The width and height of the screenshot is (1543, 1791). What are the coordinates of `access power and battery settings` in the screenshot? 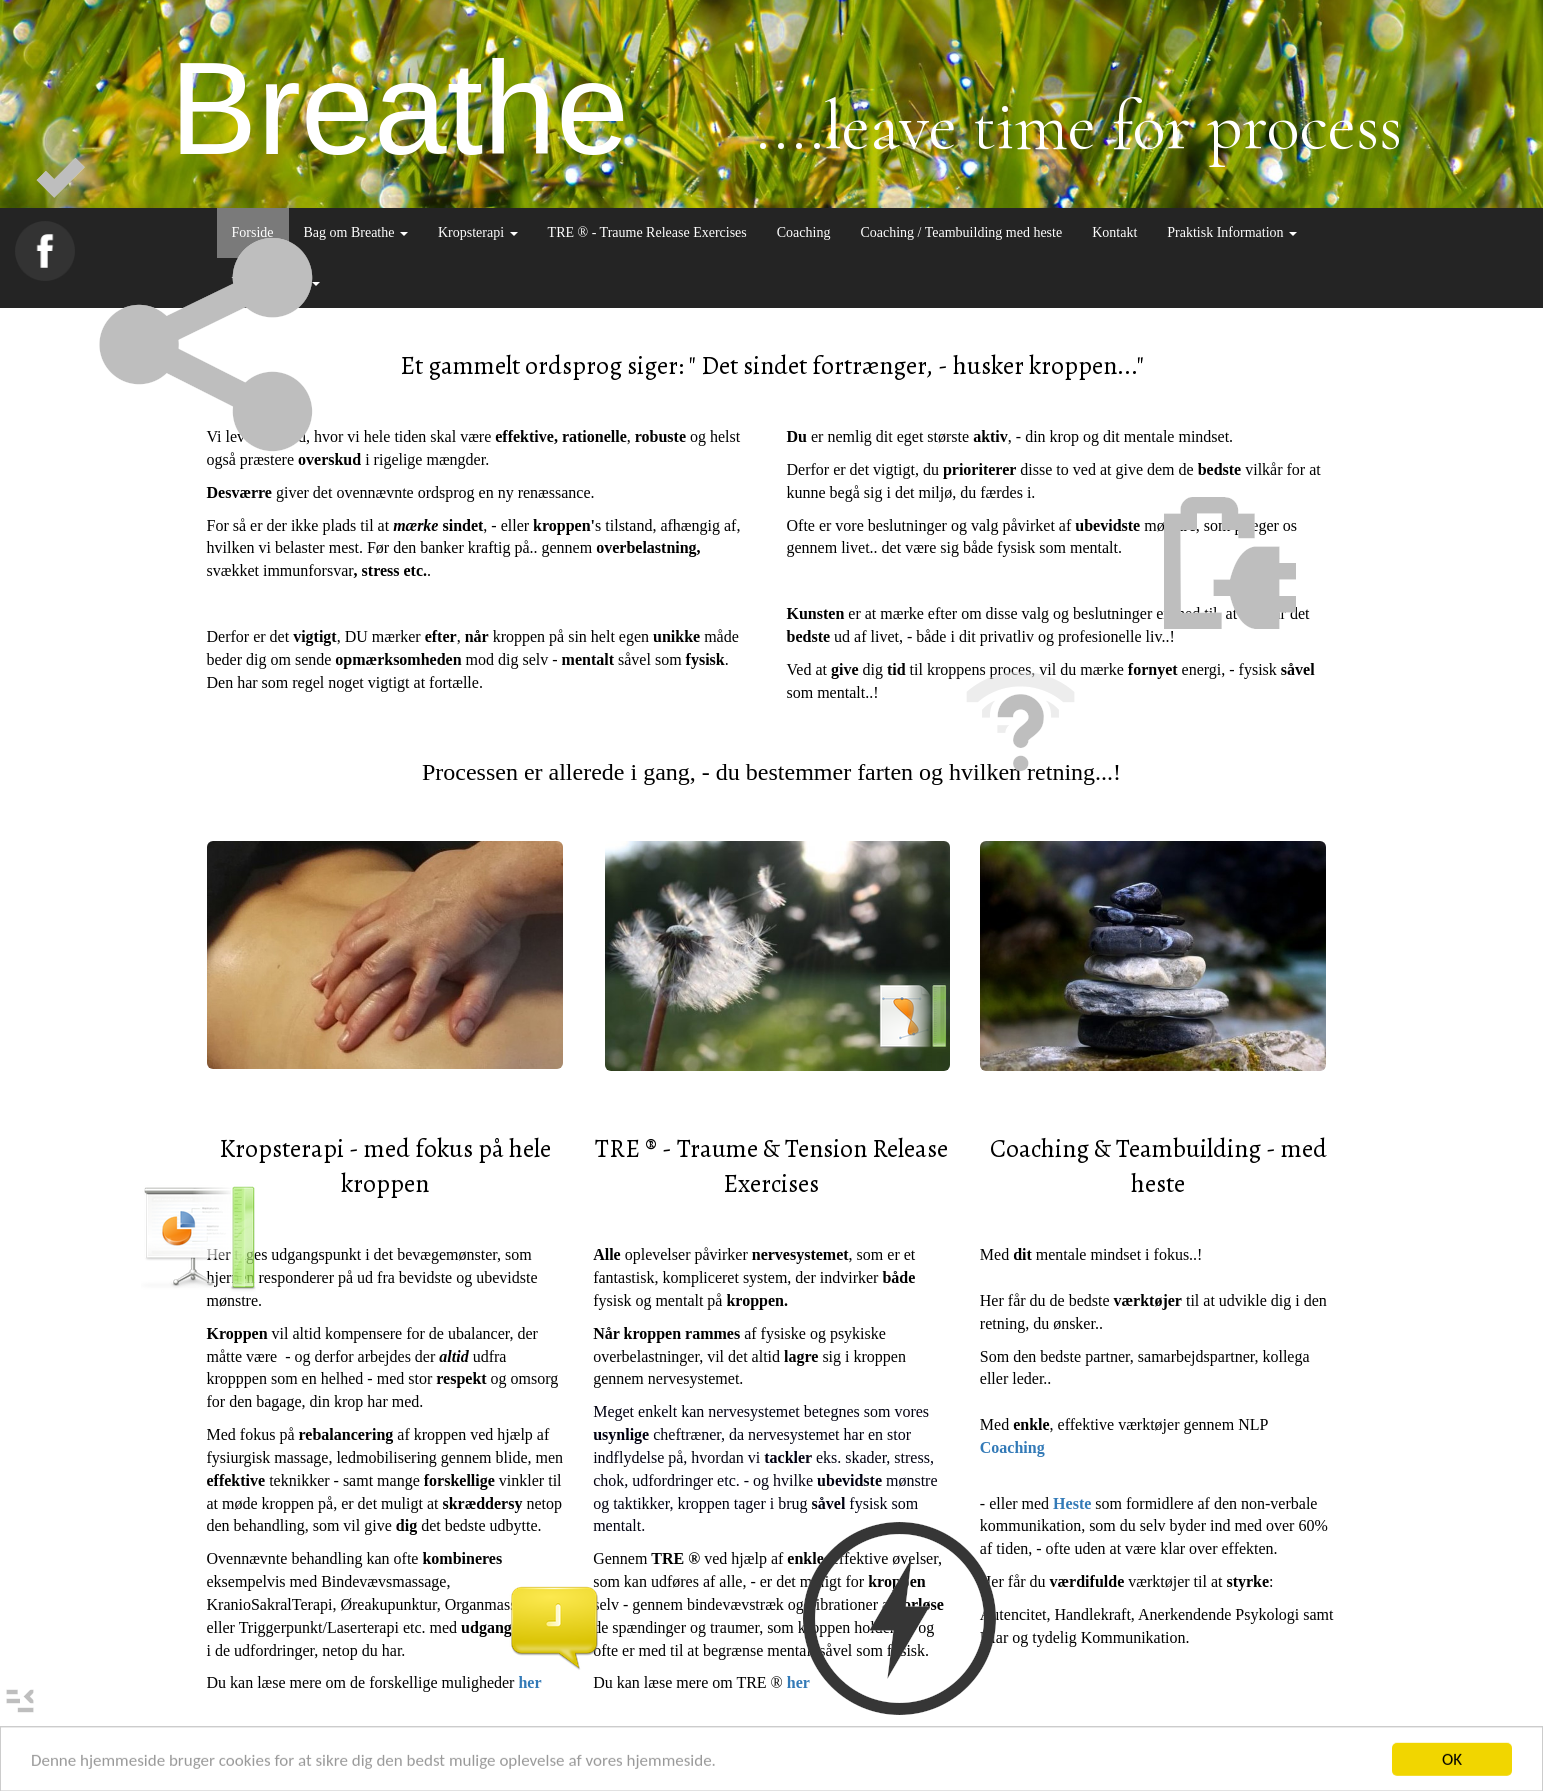 It's located at (899, 1618).